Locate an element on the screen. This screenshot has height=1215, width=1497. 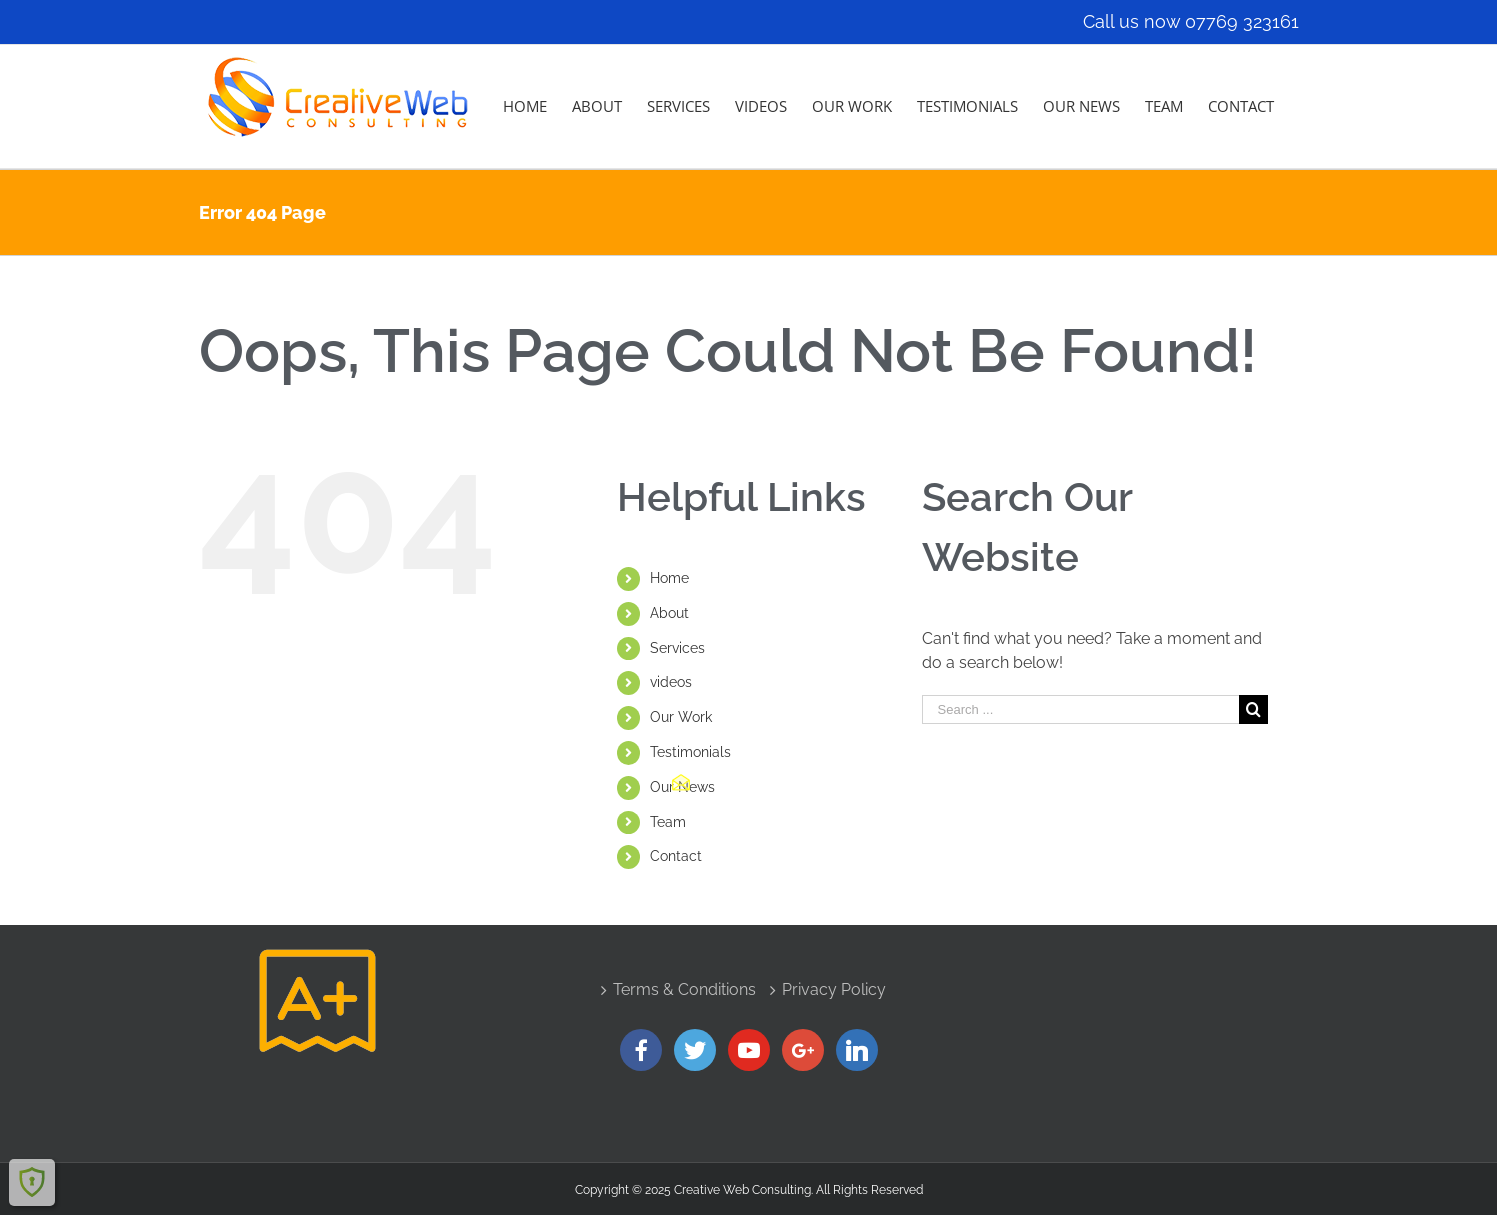
view exam or test results is located at coordinates (317, 998).